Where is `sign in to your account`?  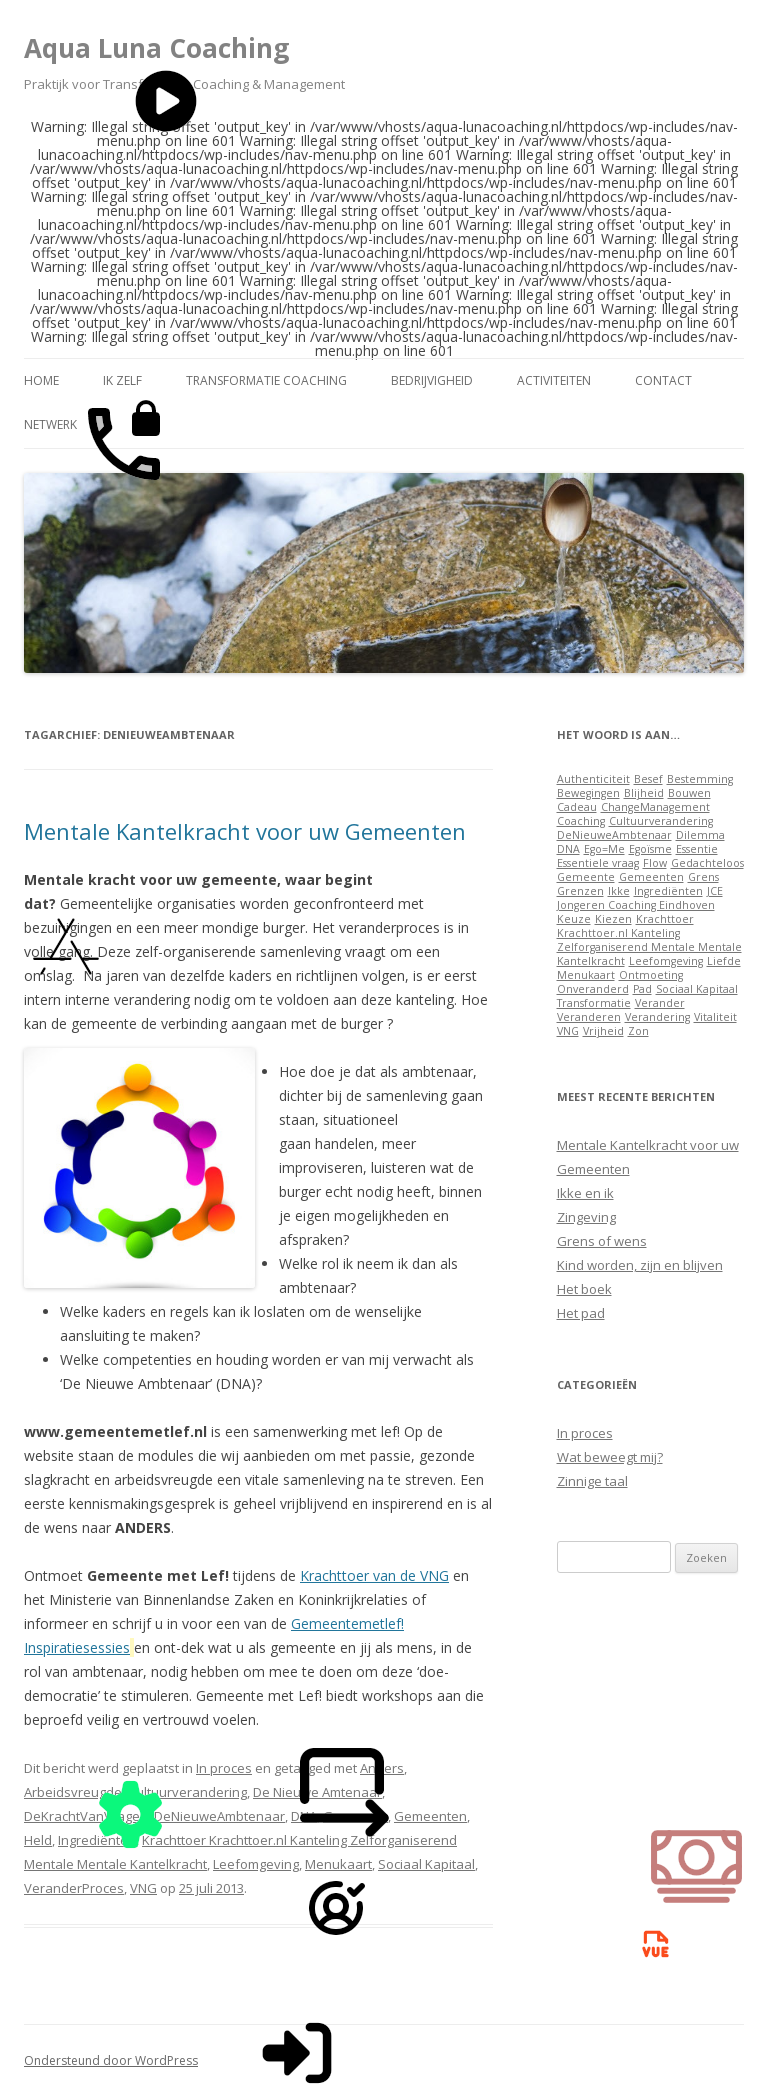 sign in to your account is located at coordinates (297, 2053).